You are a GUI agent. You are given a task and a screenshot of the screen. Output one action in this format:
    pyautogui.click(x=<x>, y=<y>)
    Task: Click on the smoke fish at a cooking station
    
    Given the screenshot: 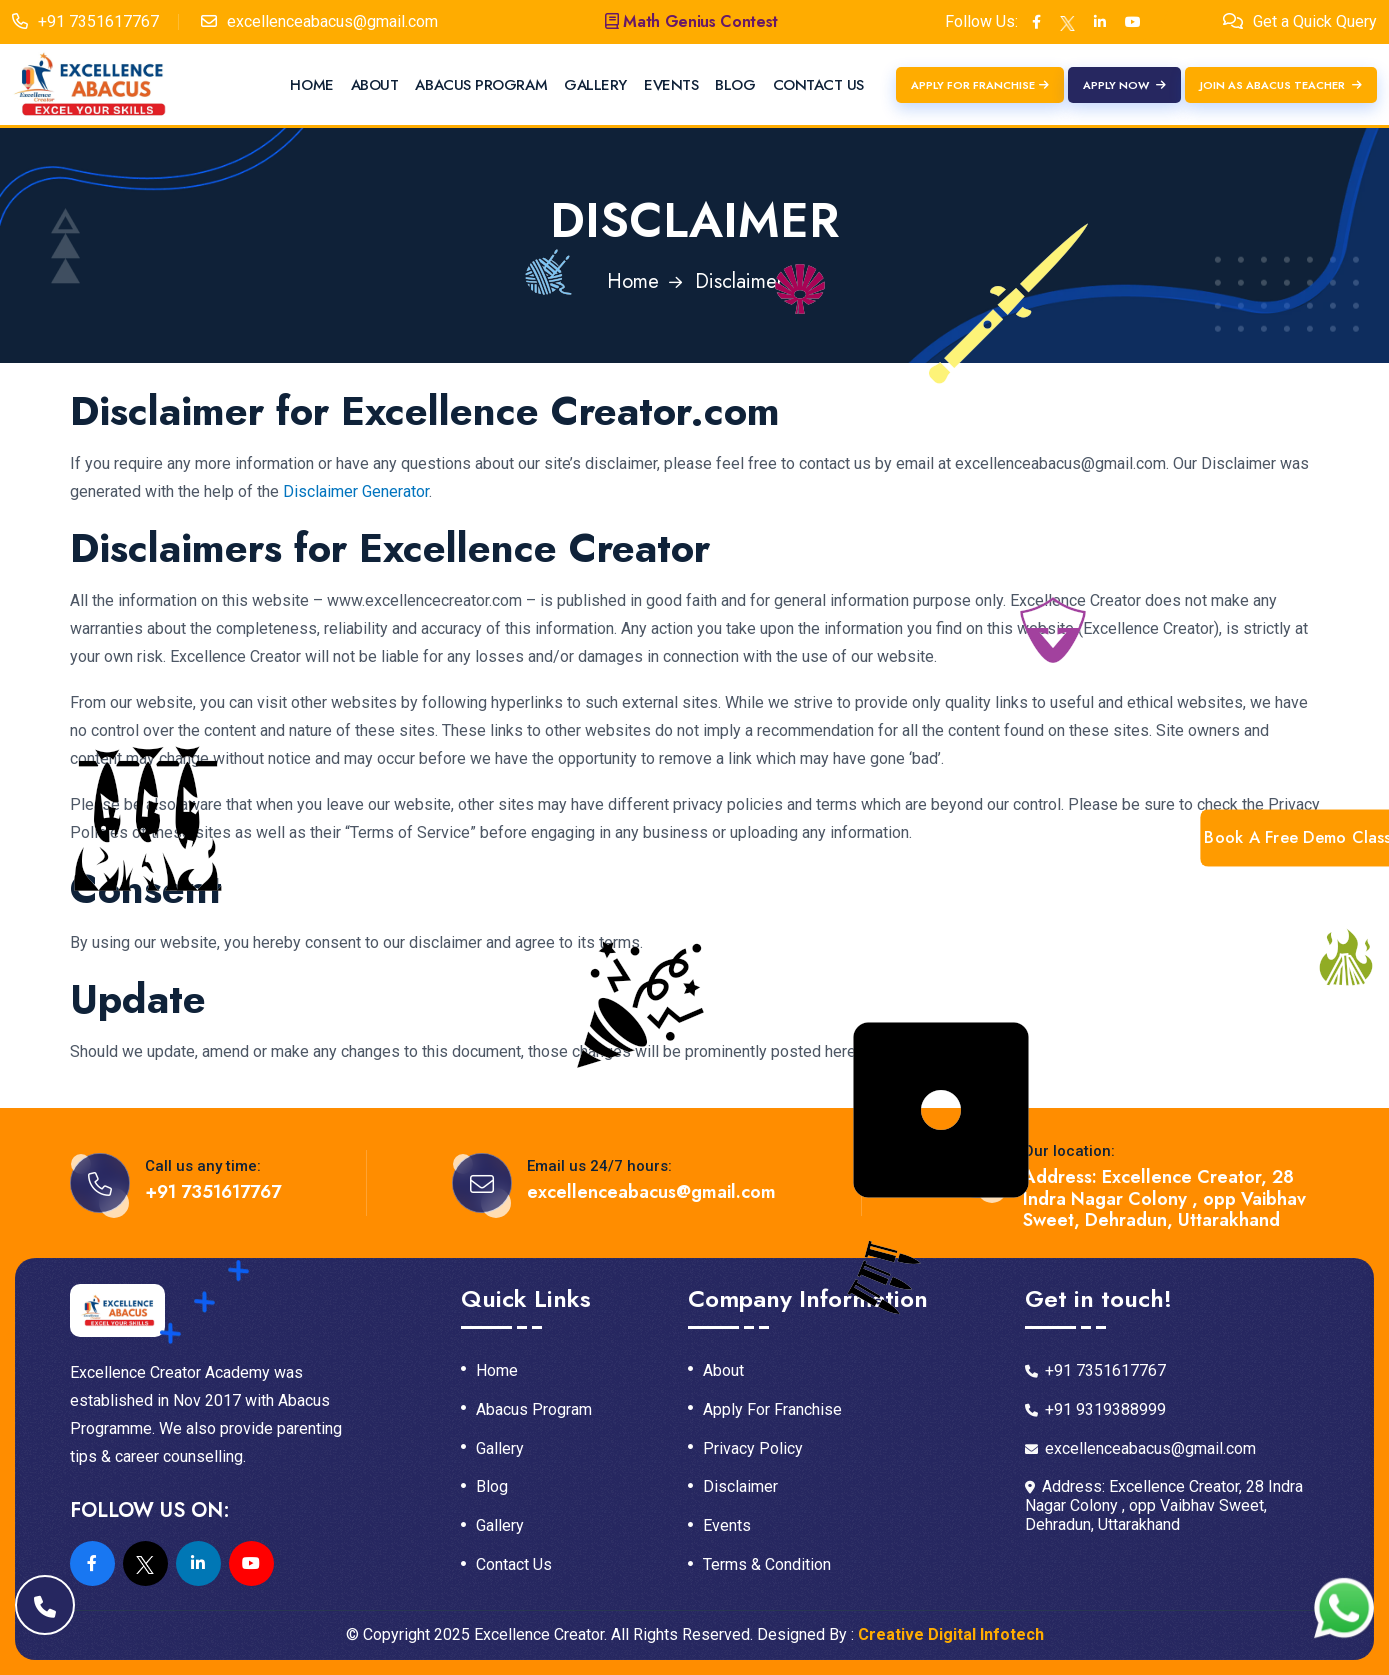 What is the action you would take?
    pyautogui.click(x=148, y=818)
    